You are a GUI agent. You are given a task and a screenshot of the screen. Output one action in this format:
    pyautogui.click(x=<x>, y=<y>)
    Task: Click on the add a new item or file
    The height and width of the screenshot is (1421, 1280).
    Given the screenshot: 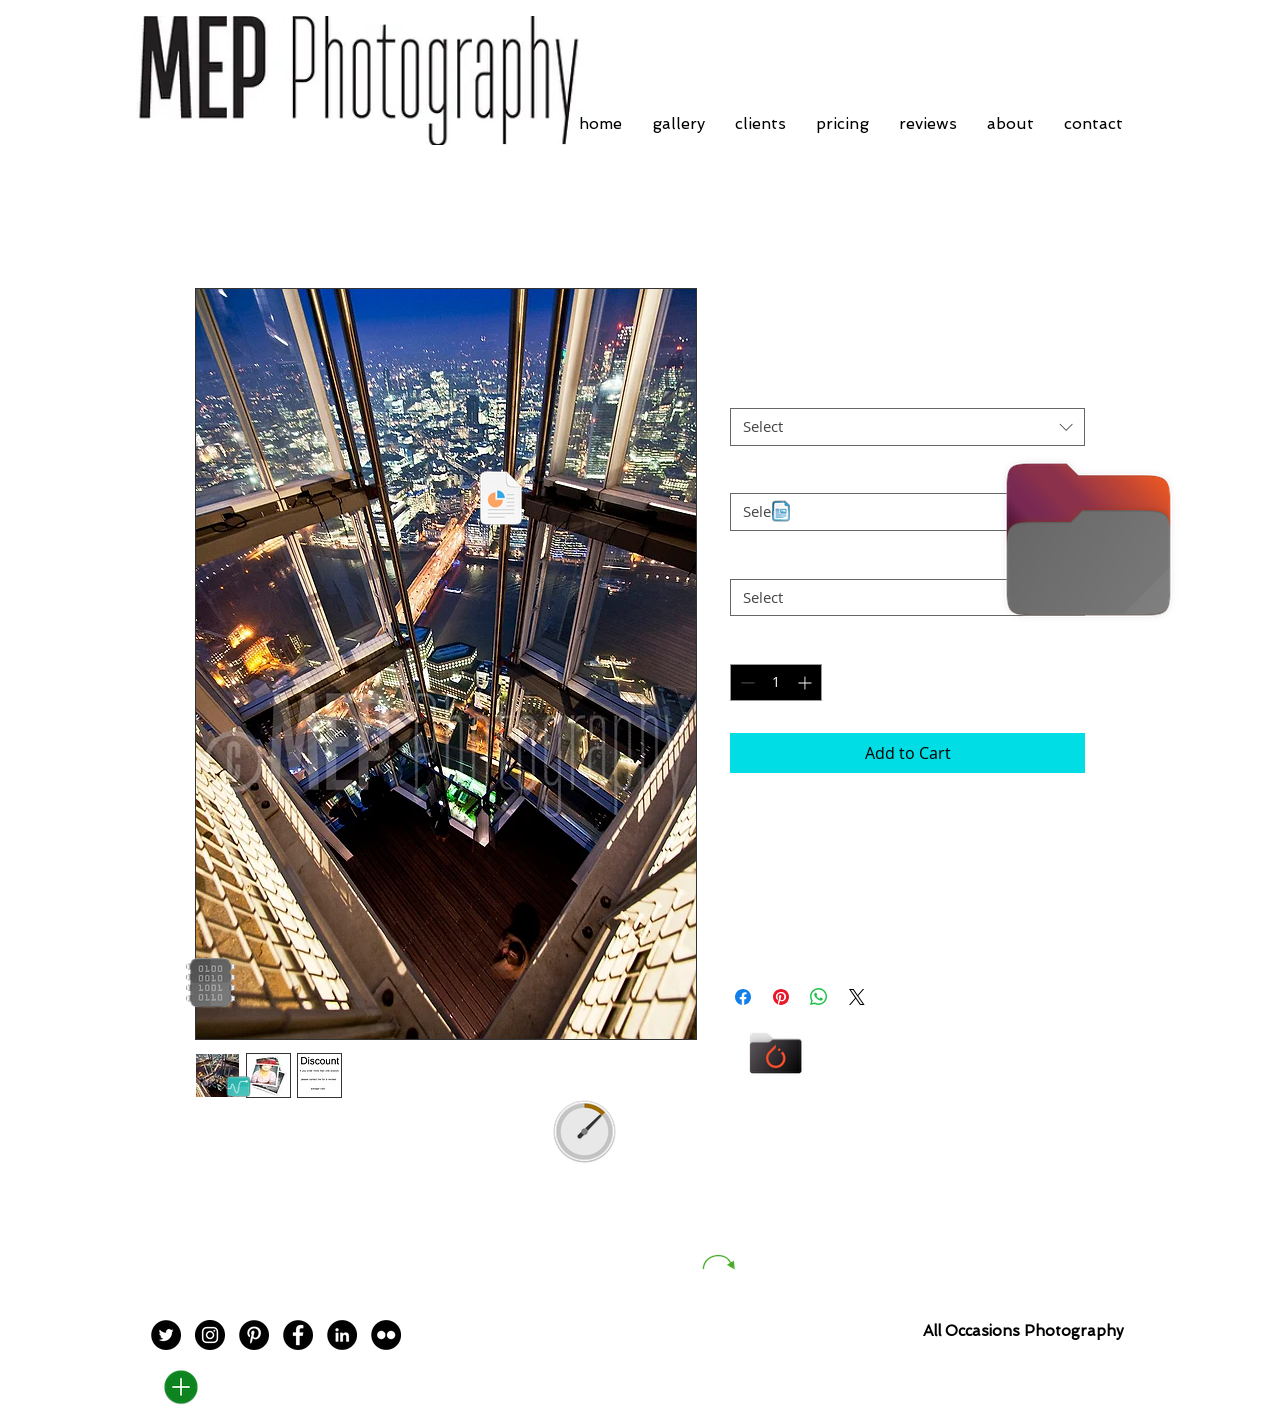 What is the action you would take?
    pyautogui.click(x=181, y=1387)
    